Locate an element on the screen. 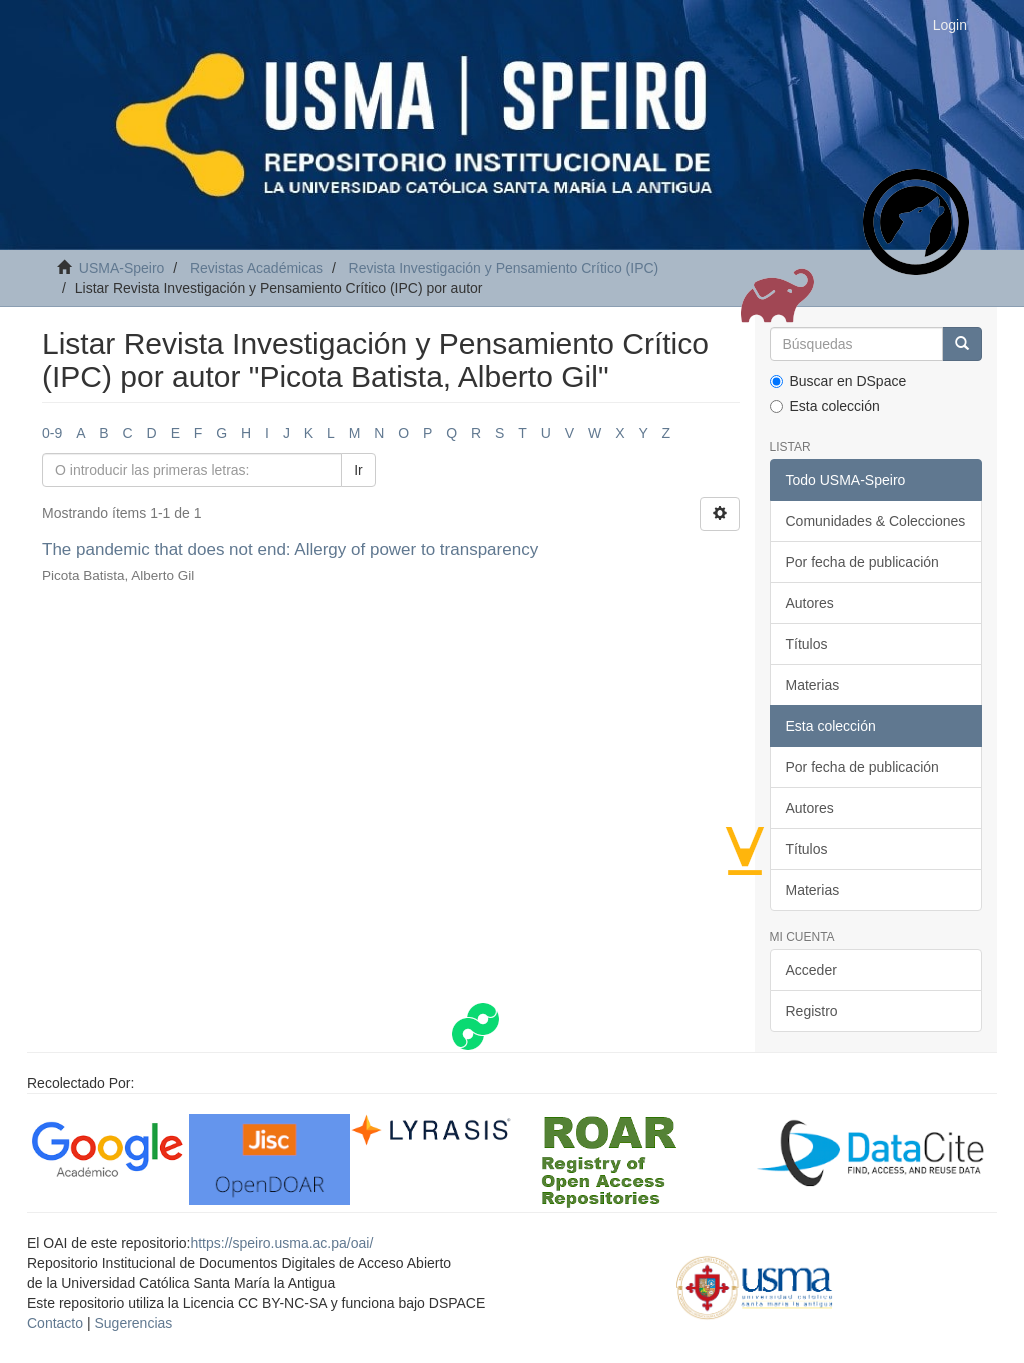 Image resolution: width=1024 pixels, height=1363 pixels. Gradle build automation tool logo is located at coordinates (777, 295).